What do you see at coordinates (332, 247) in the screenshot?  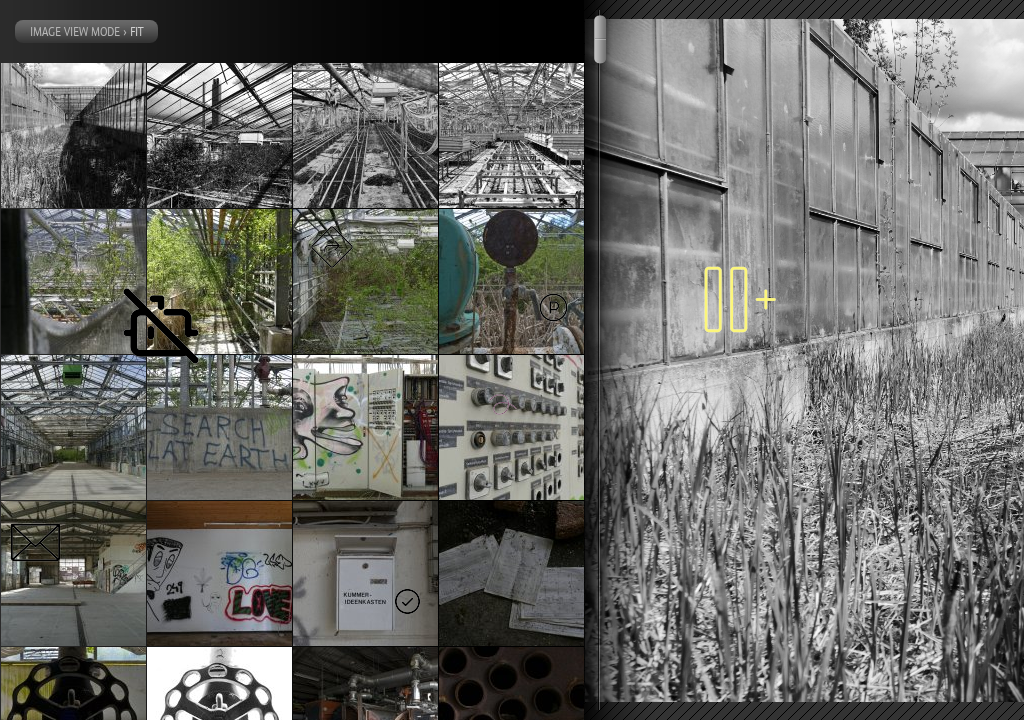 I see `indicates a turn or direction change ahead` at bounding box center [332, 247].